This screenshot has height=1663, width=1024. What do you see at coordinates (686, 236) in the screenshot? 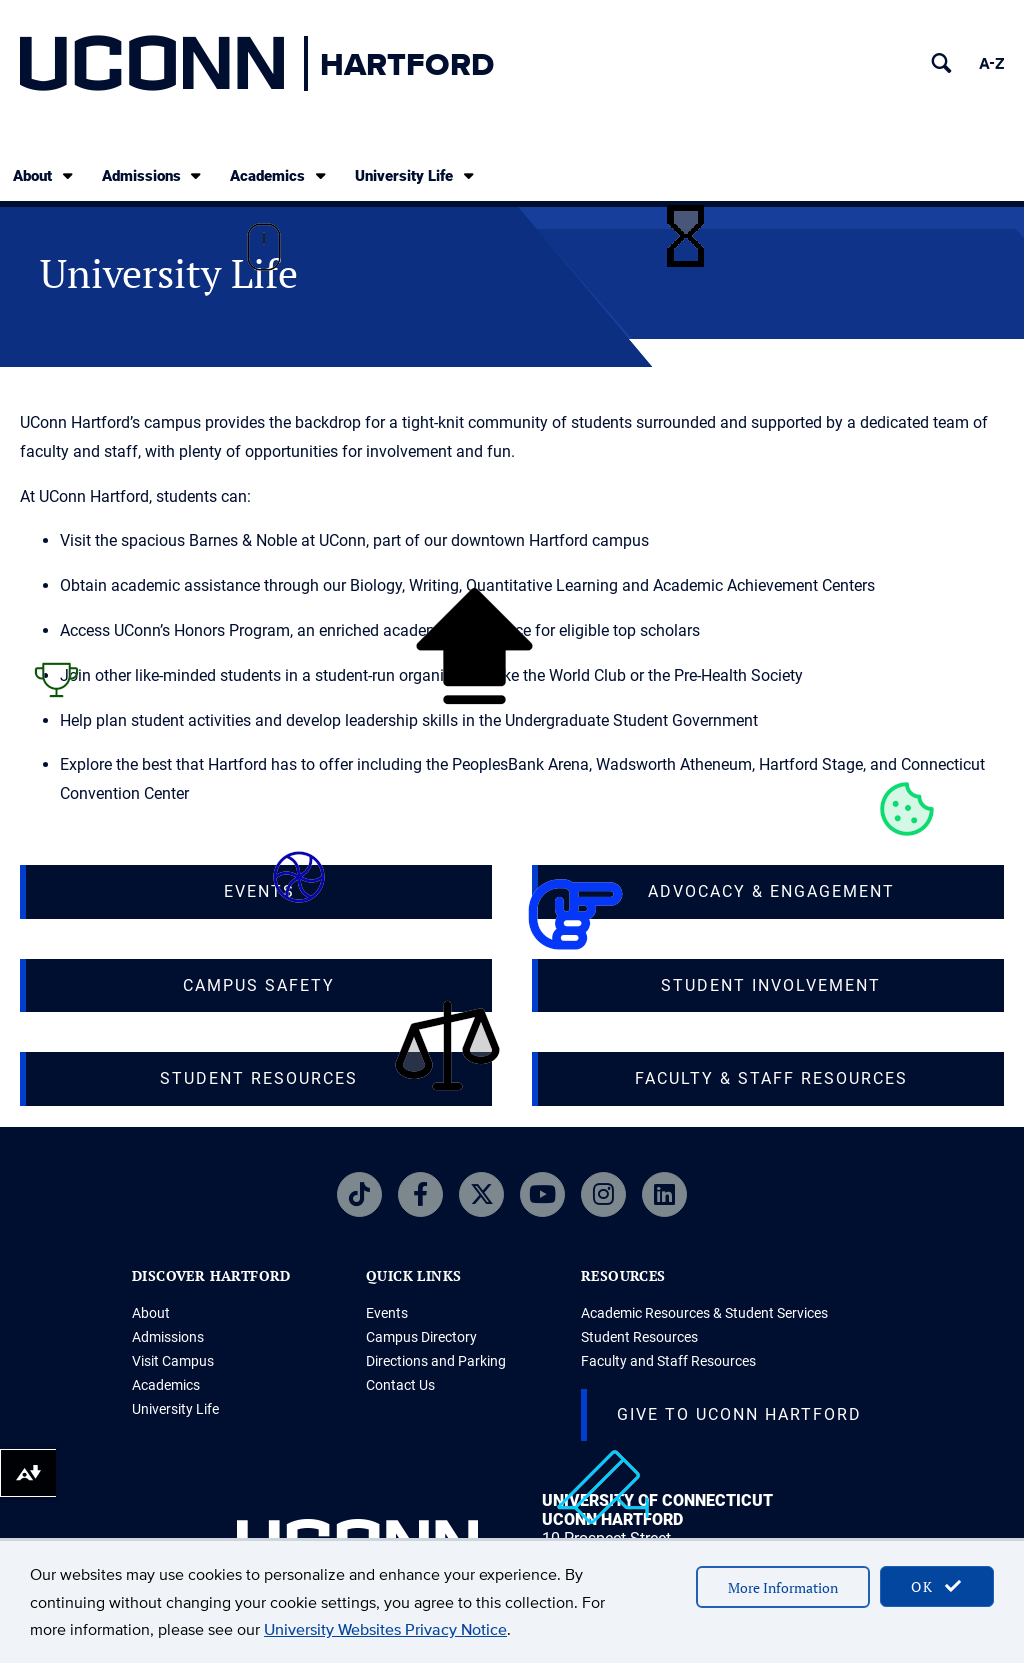
I see `indicates time remaining or process starting` at bounding box center [686, 236].